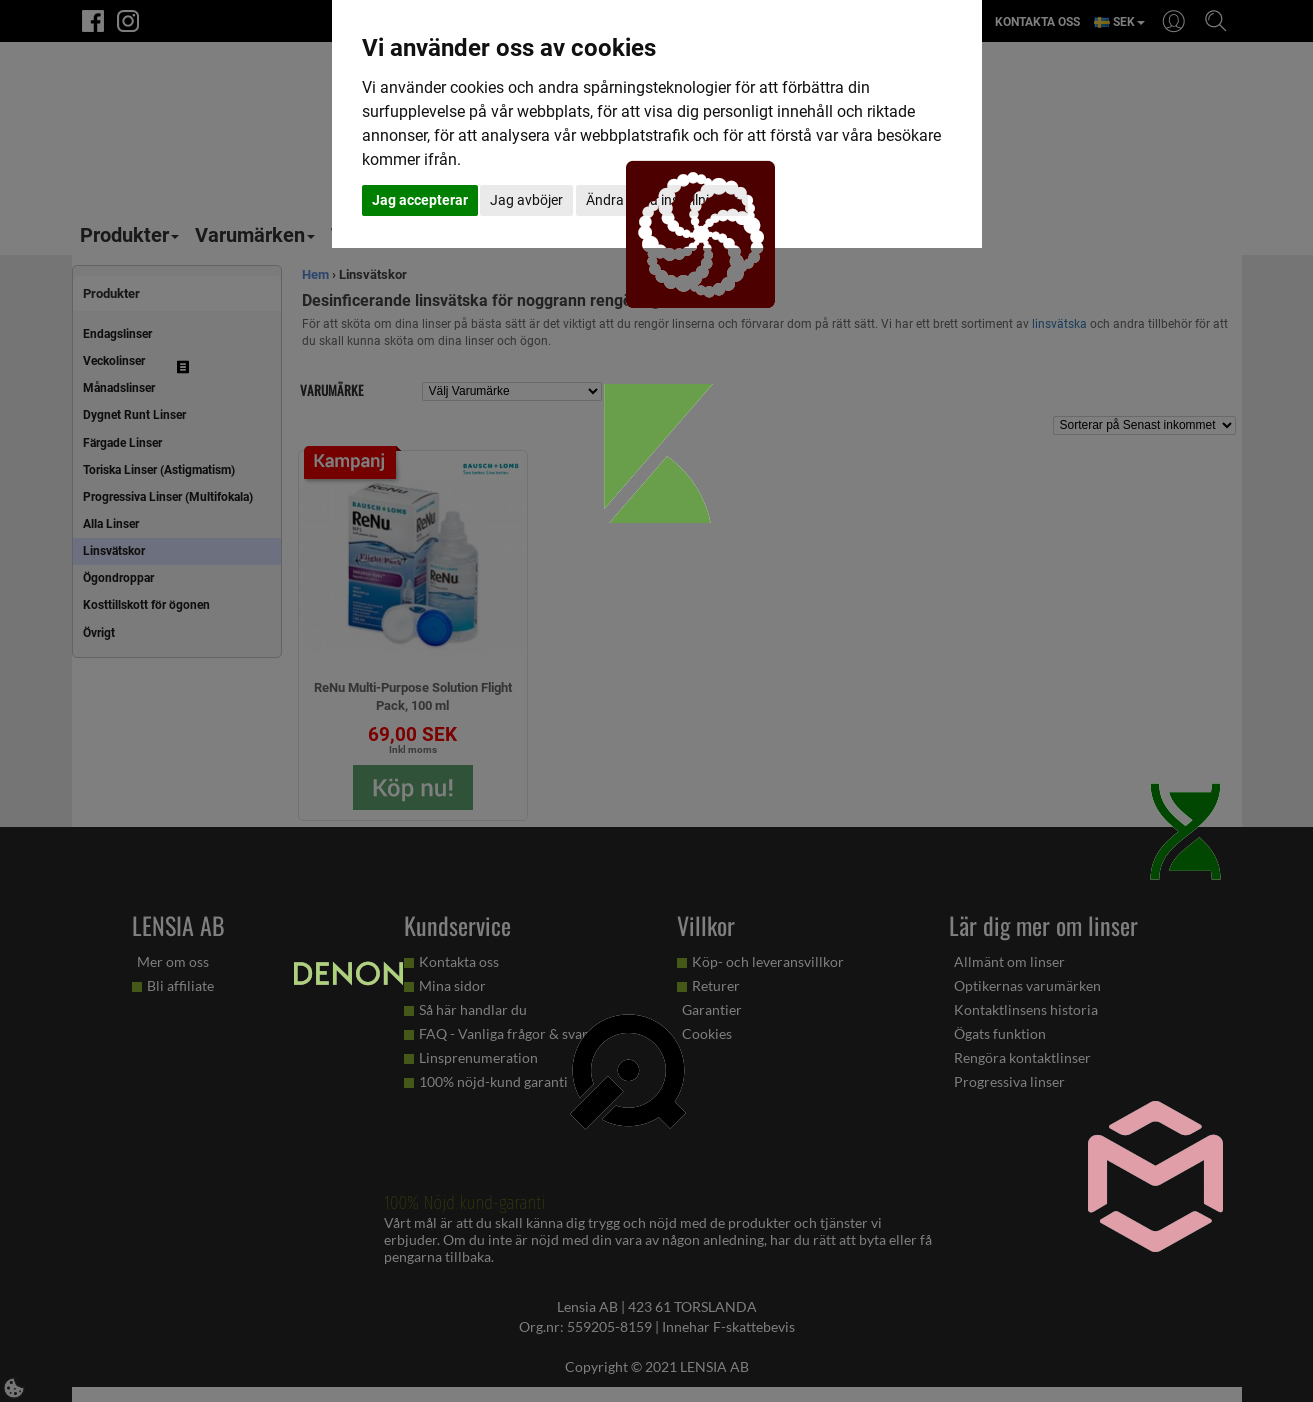 The height and width of the screenshot is (1402, 1313). Describe the element at coordinates (1185, 831) in the screenshot. I see `access genetic or DNA-related information` at that location.